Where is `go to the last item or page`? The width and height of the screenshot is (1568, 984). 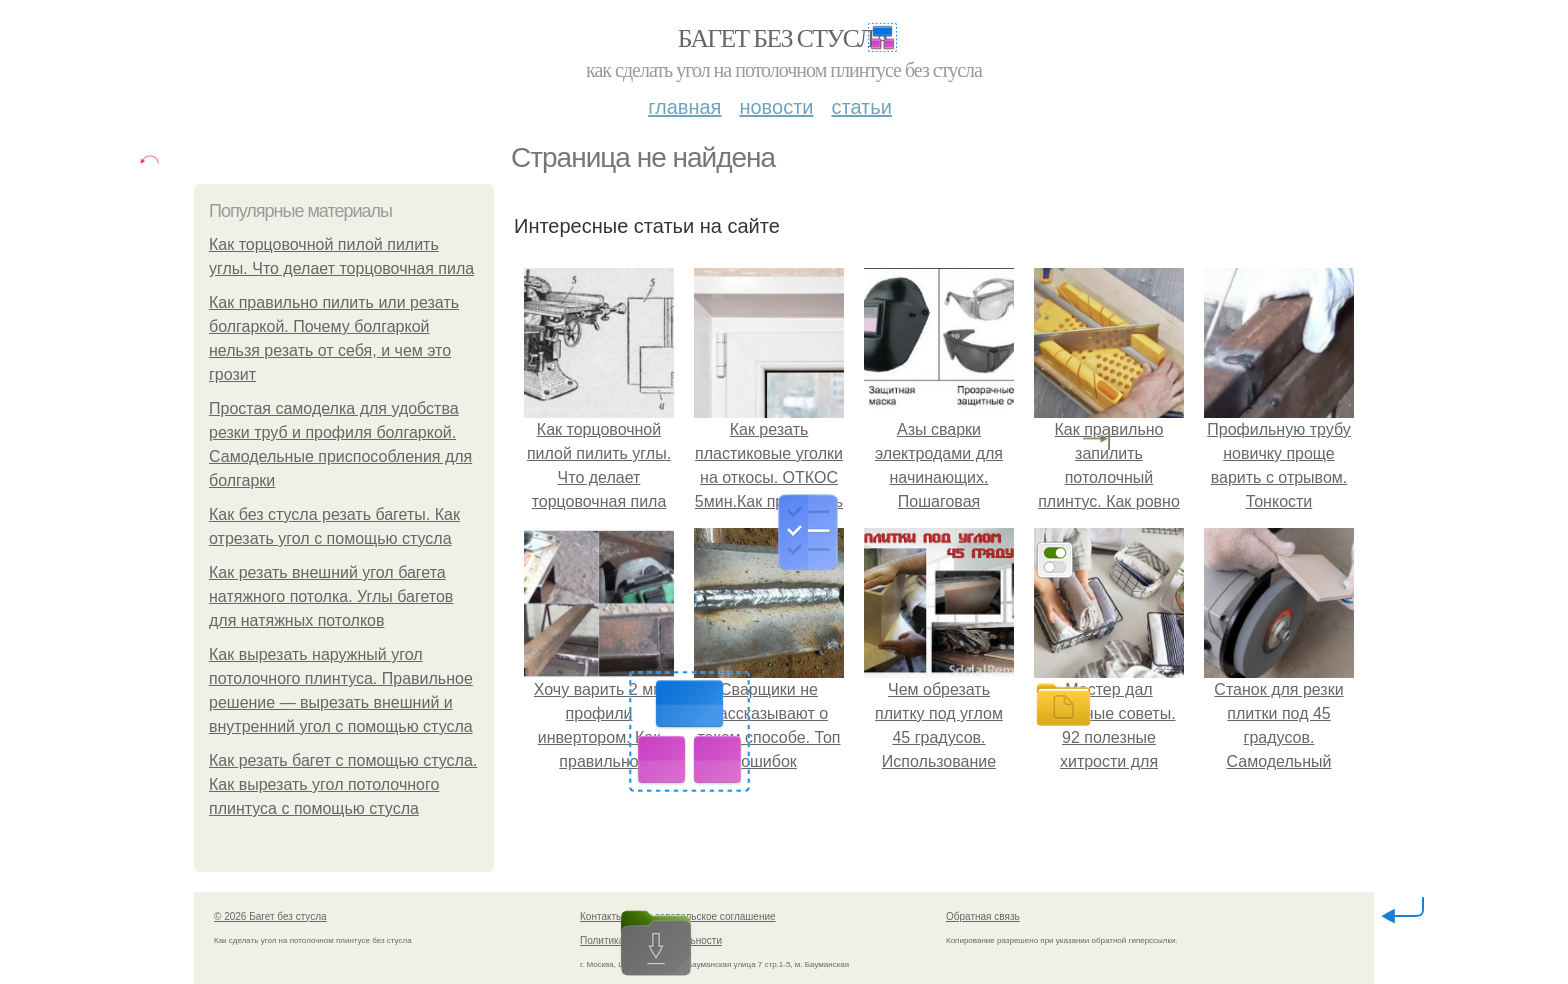
go to the last item or page is located at coordinates (1096, 438).